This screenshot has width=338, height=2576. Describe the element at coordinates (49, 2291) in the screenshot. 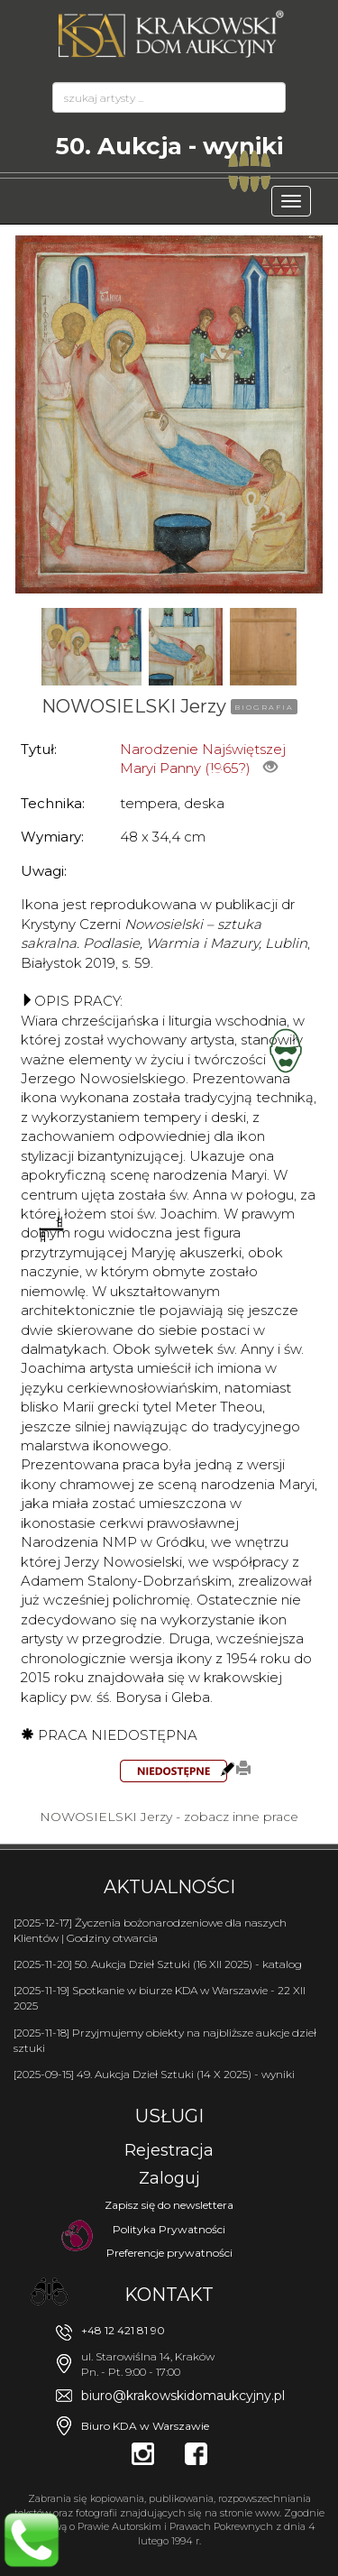

I see `search or explore content` at that location.